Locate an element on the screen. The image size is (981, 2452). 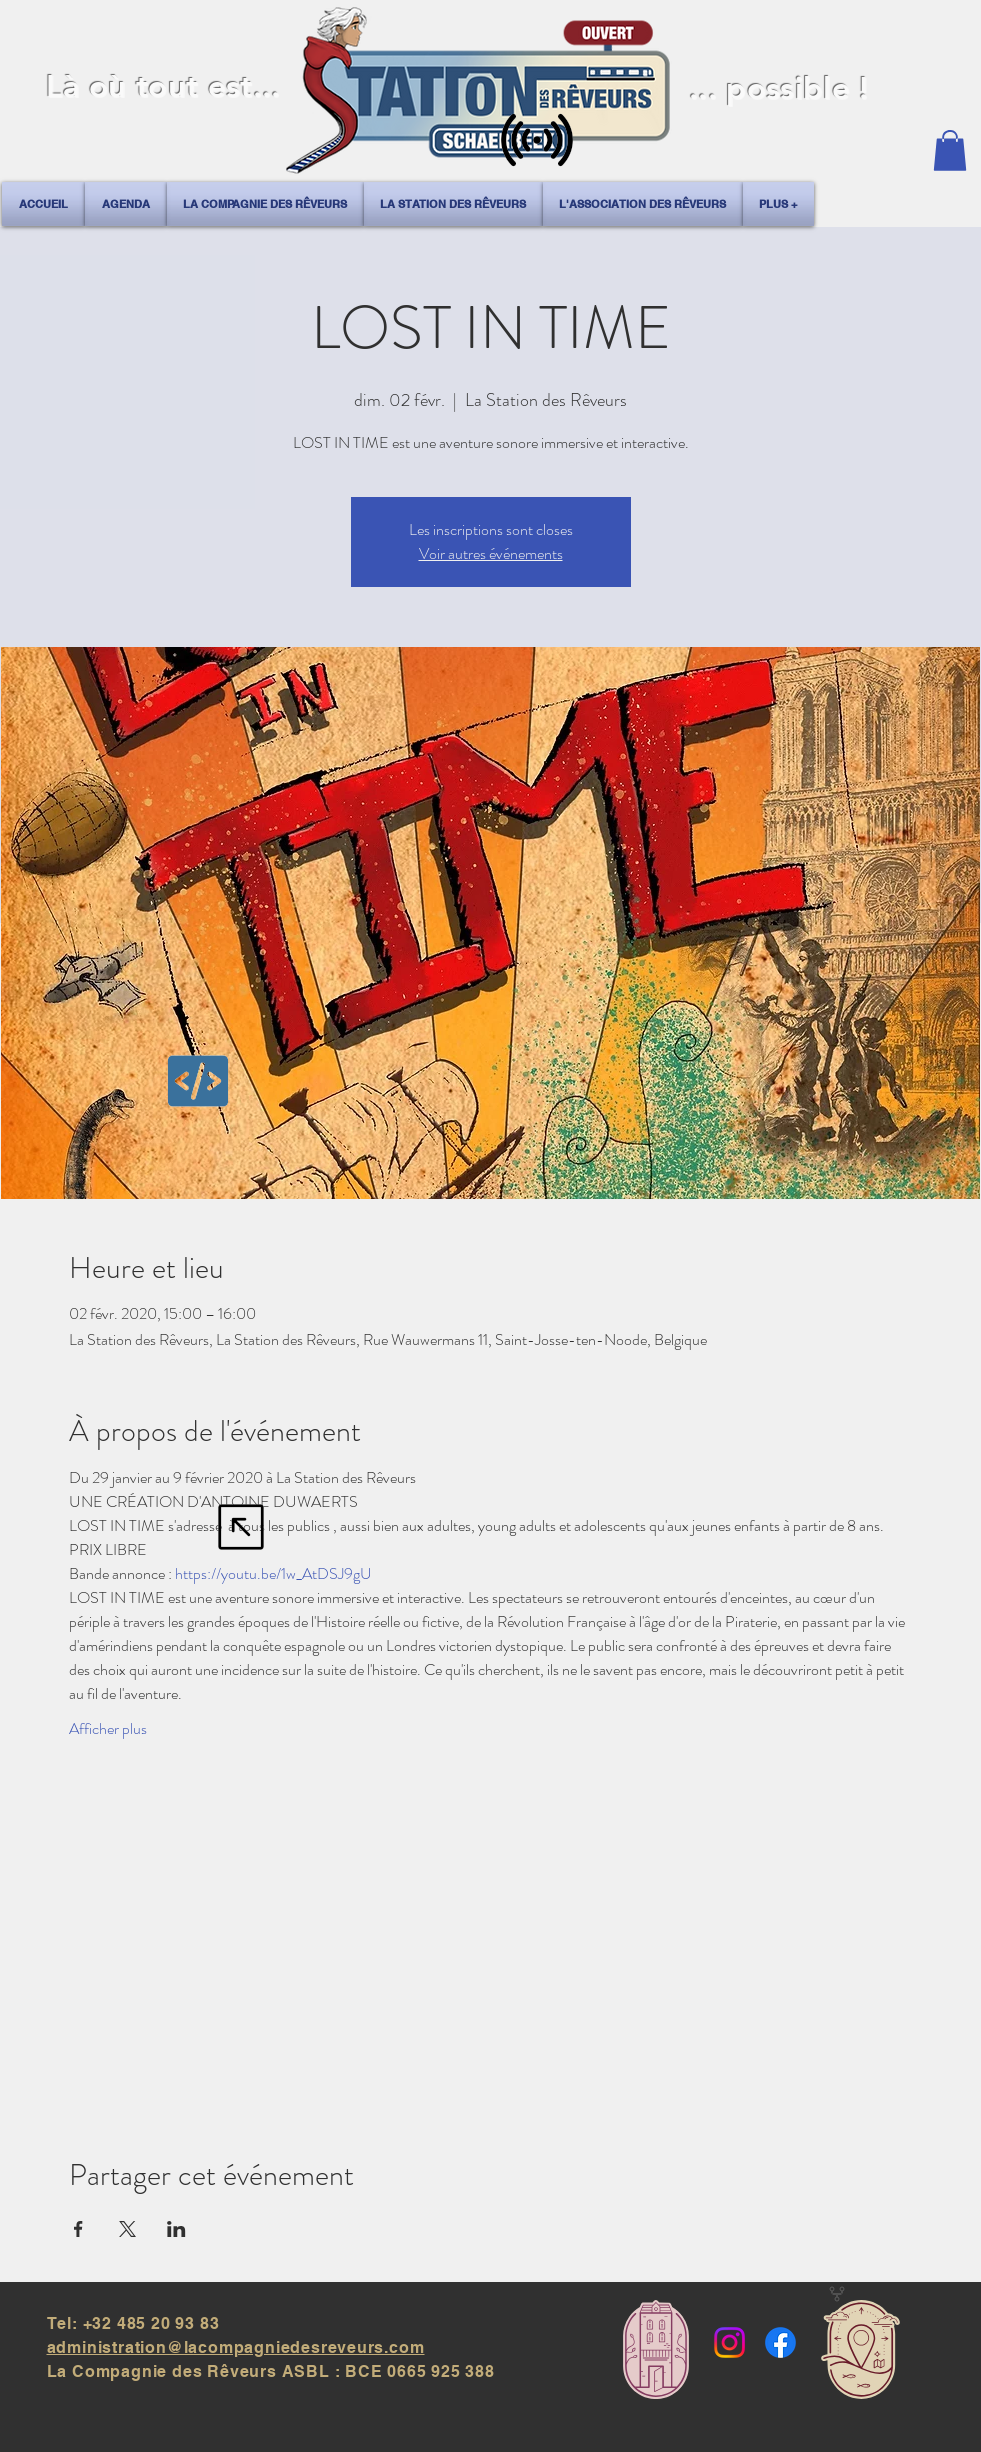
indicates wireless signal strength is located at coordinates (537, 140).